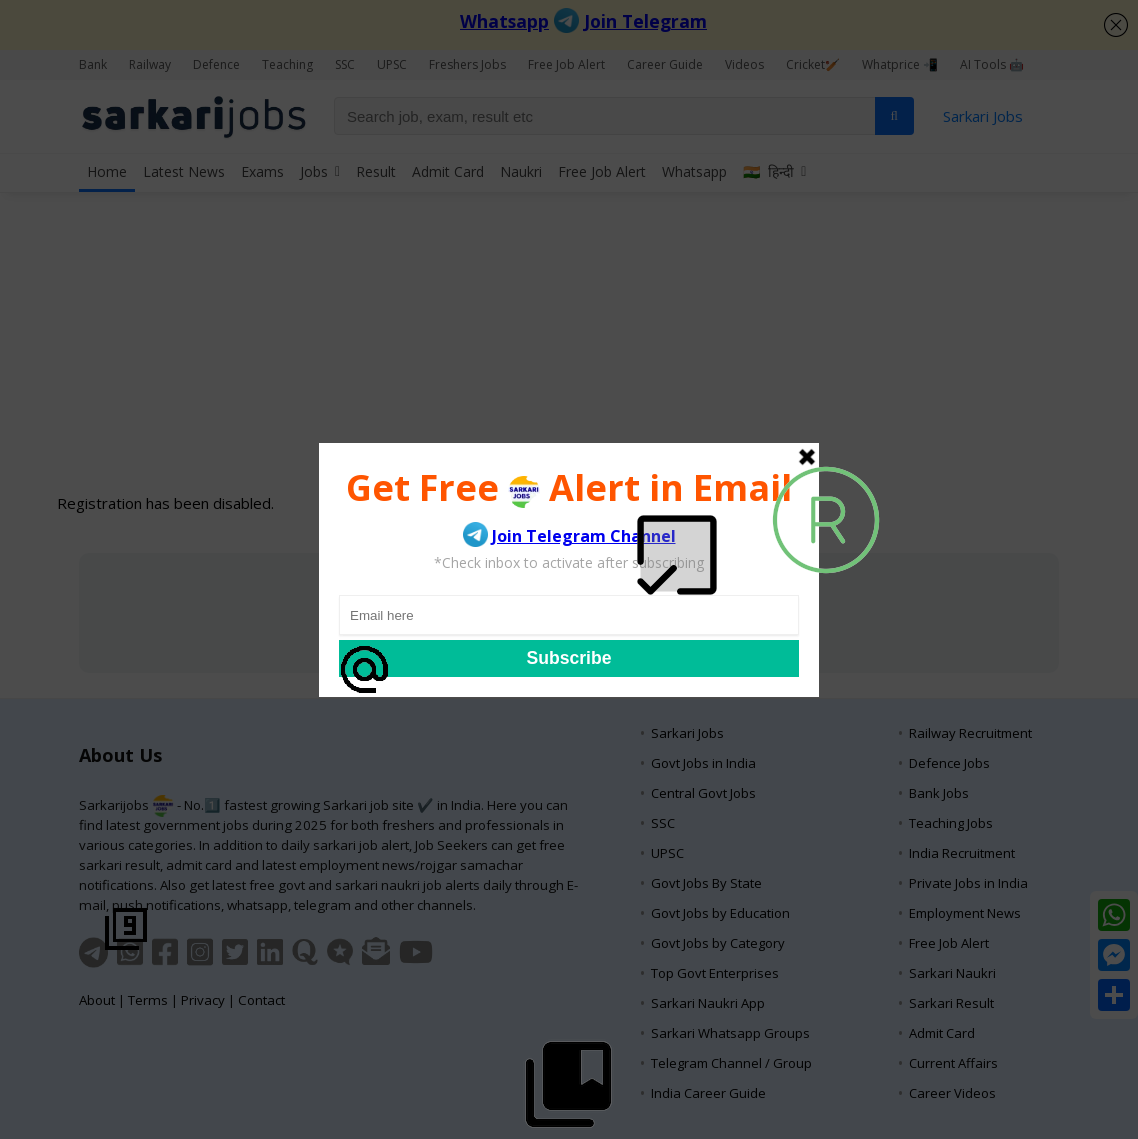 The image size is (1138, 1139). Describe the element at coordinates (364, 669) in the screenshot. I see `enter or view email address` at that location.